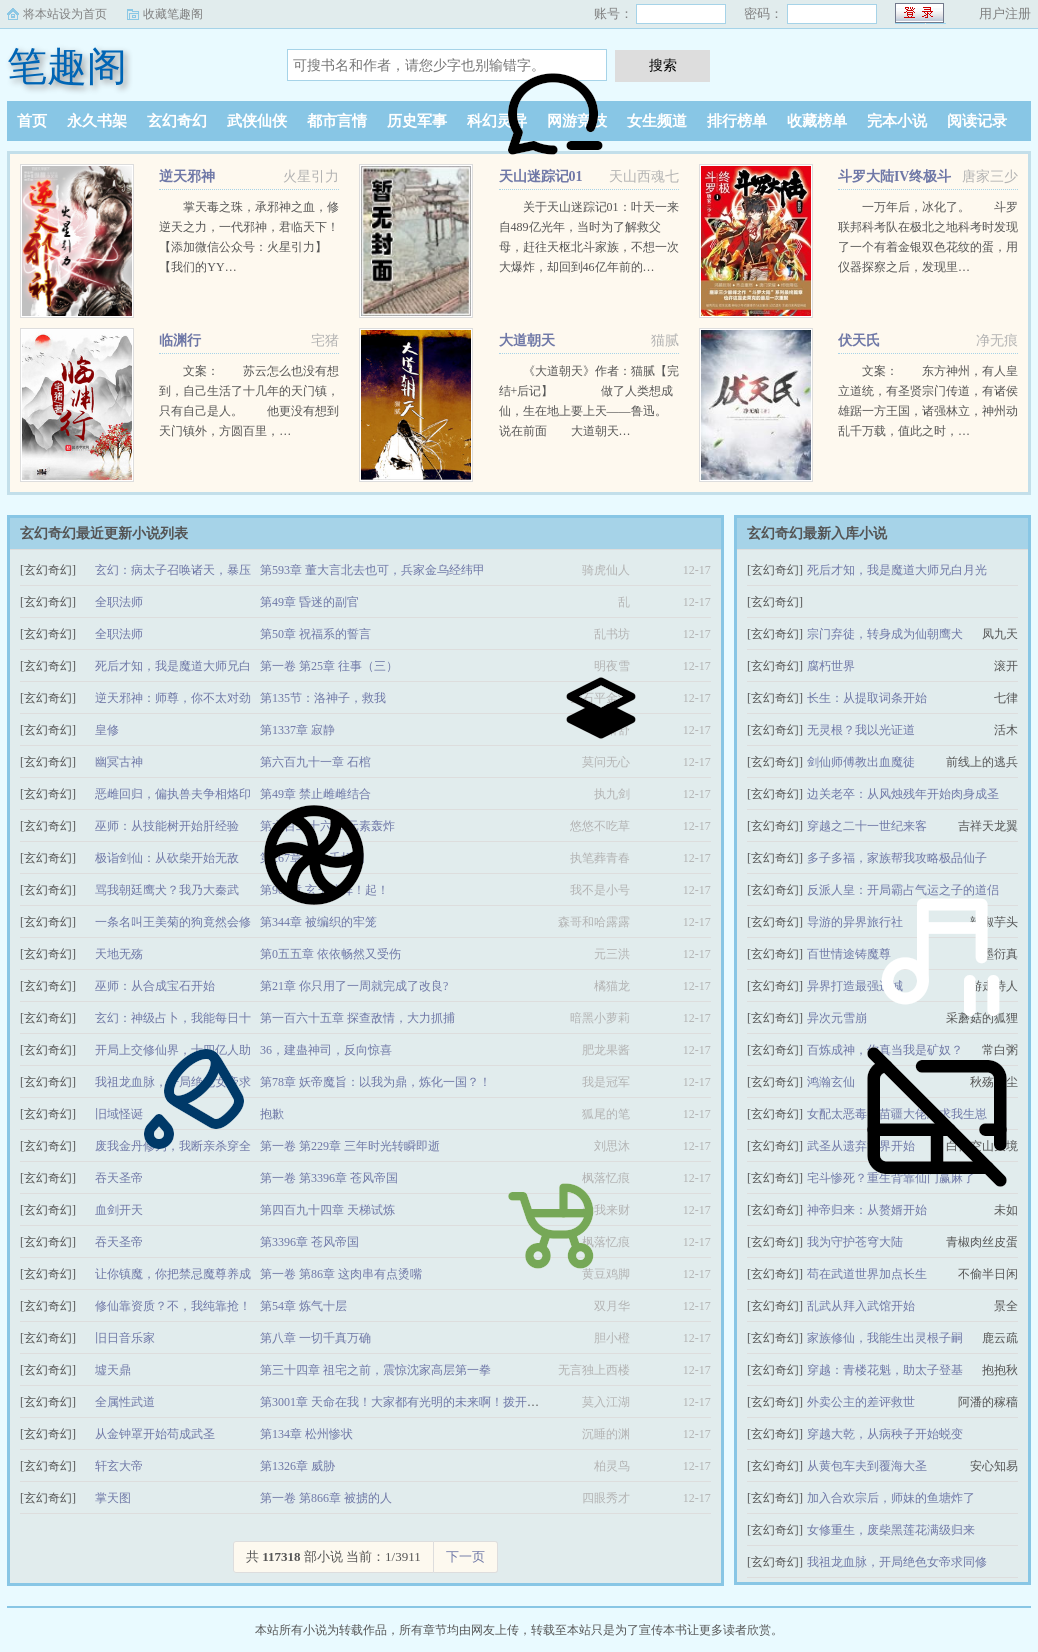  I want to click on disable touchpad input, so click(937, 1117).